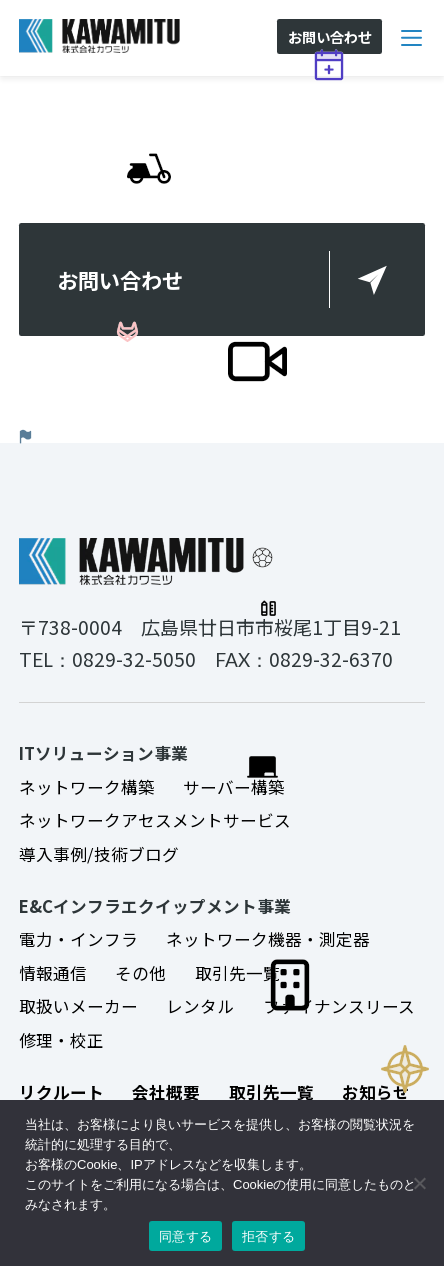 The width and height of the screenshot is (444, 1266). I want to click on select moped or scooter delivery, so click(149, 170).